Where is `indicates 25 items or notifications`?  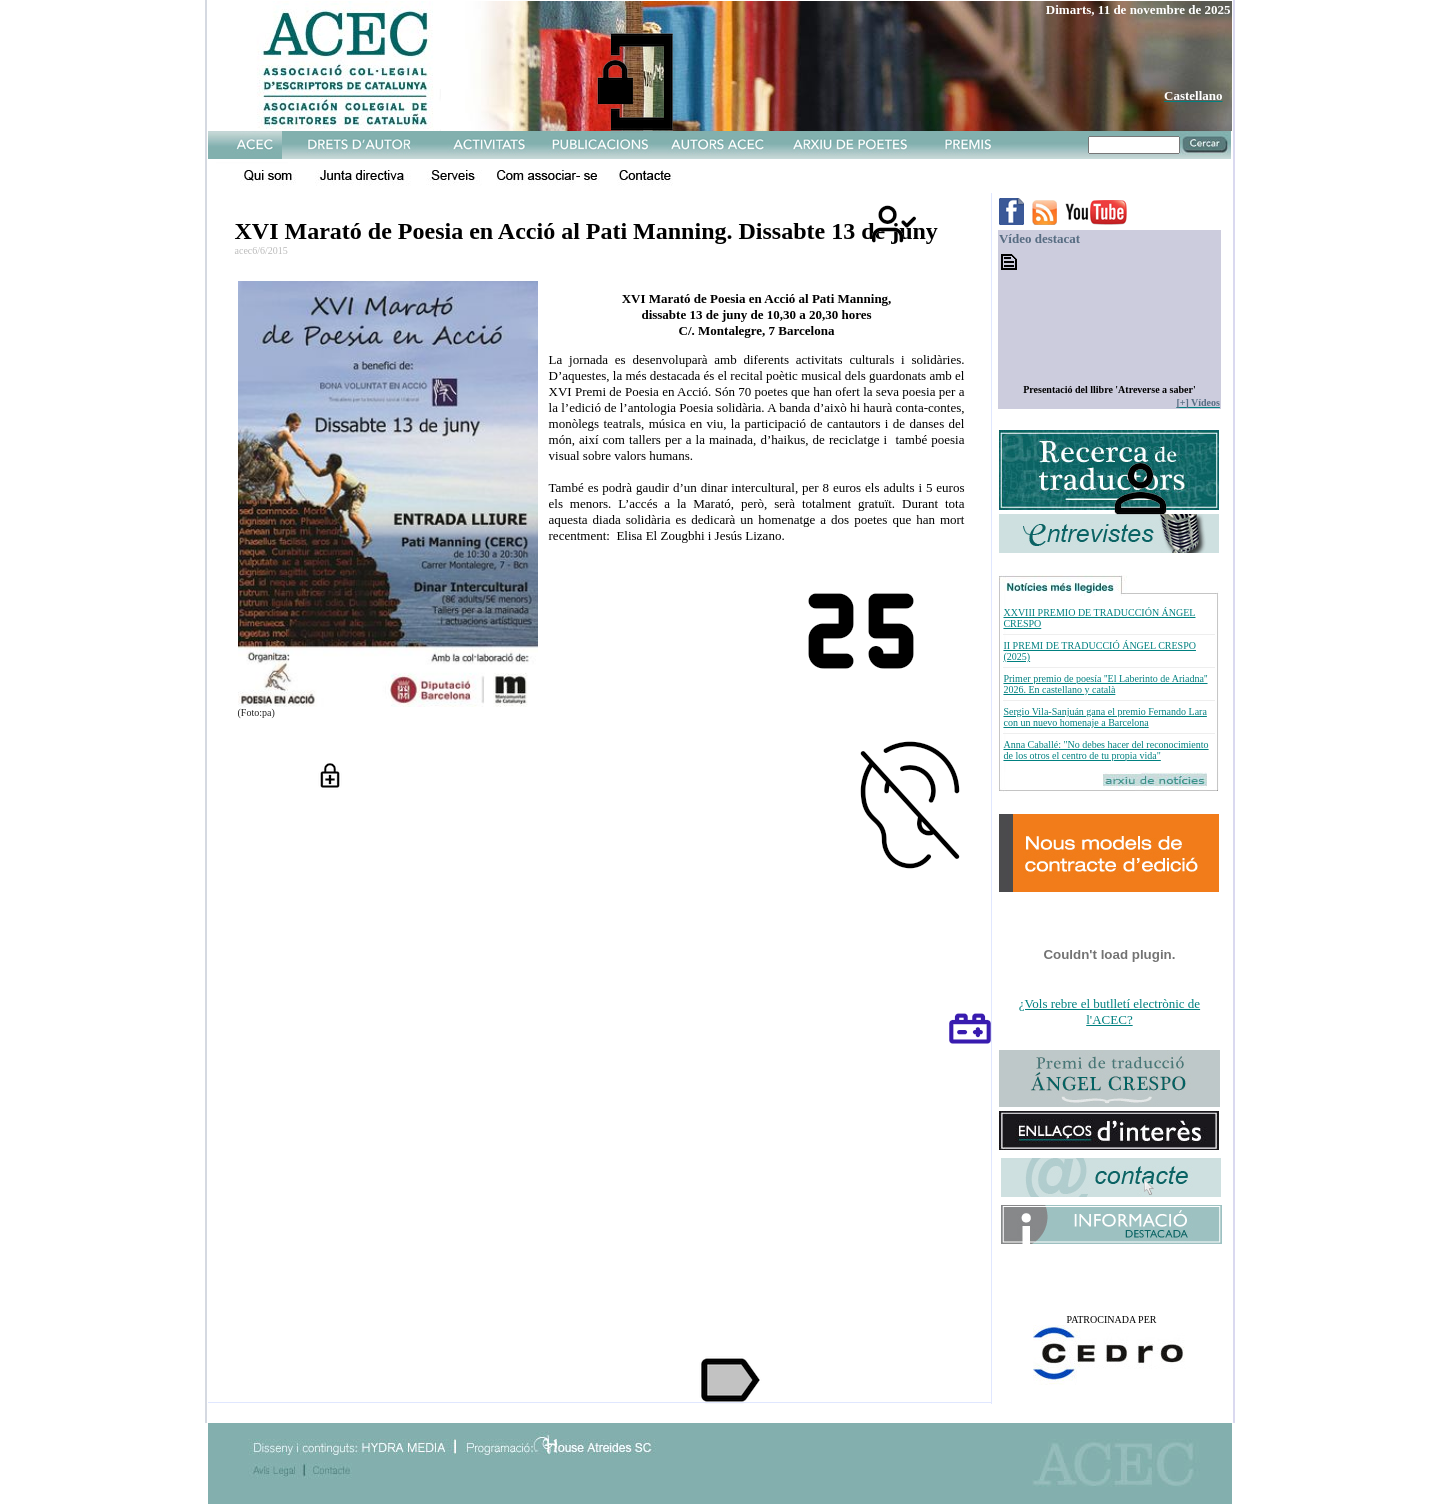 indicates 25 items or notifications is located at coordinates (861, 631).